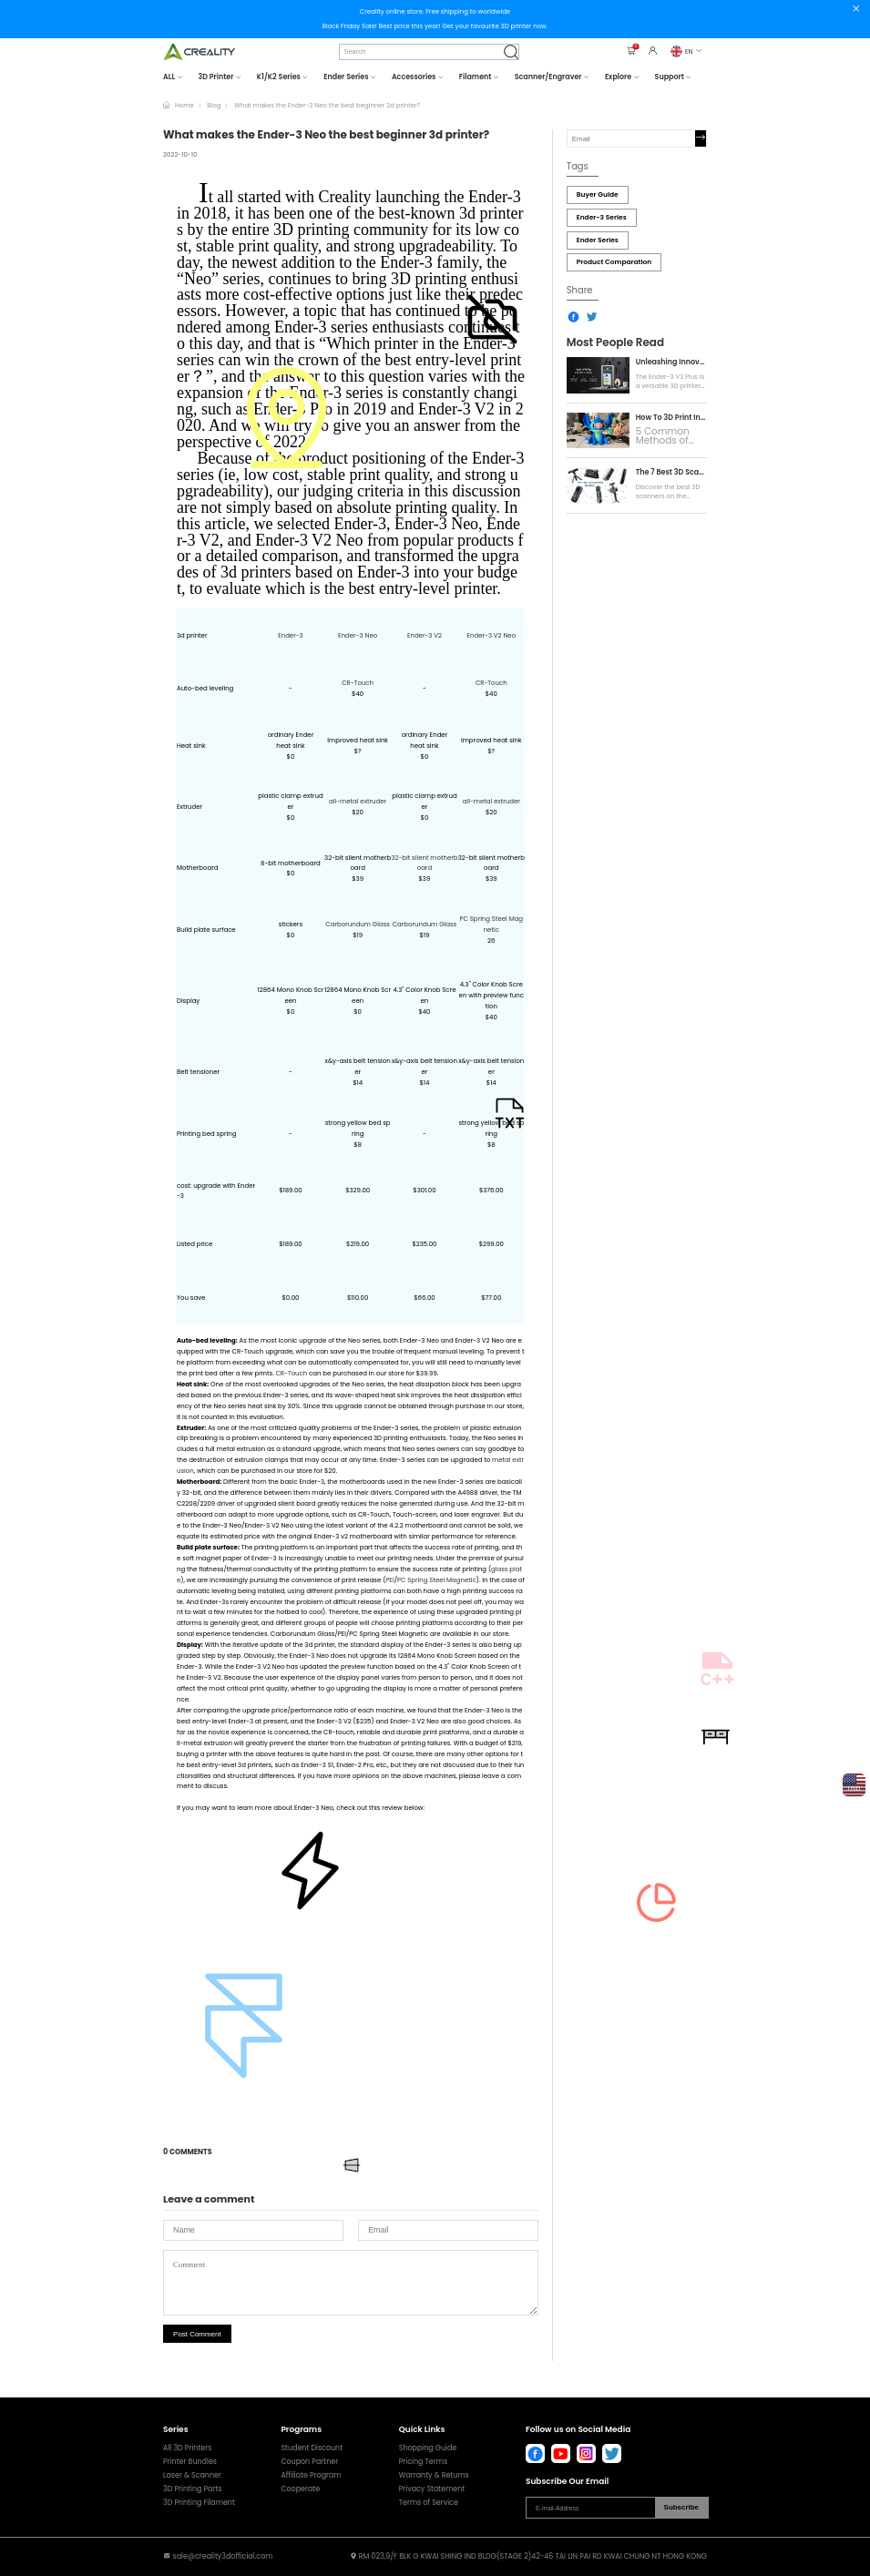 This screenshot has height=2576, width=870. What do you see at coordinates (286, 417) in the screenshot?
I see `view location on map` at bounding box center [286, 417].